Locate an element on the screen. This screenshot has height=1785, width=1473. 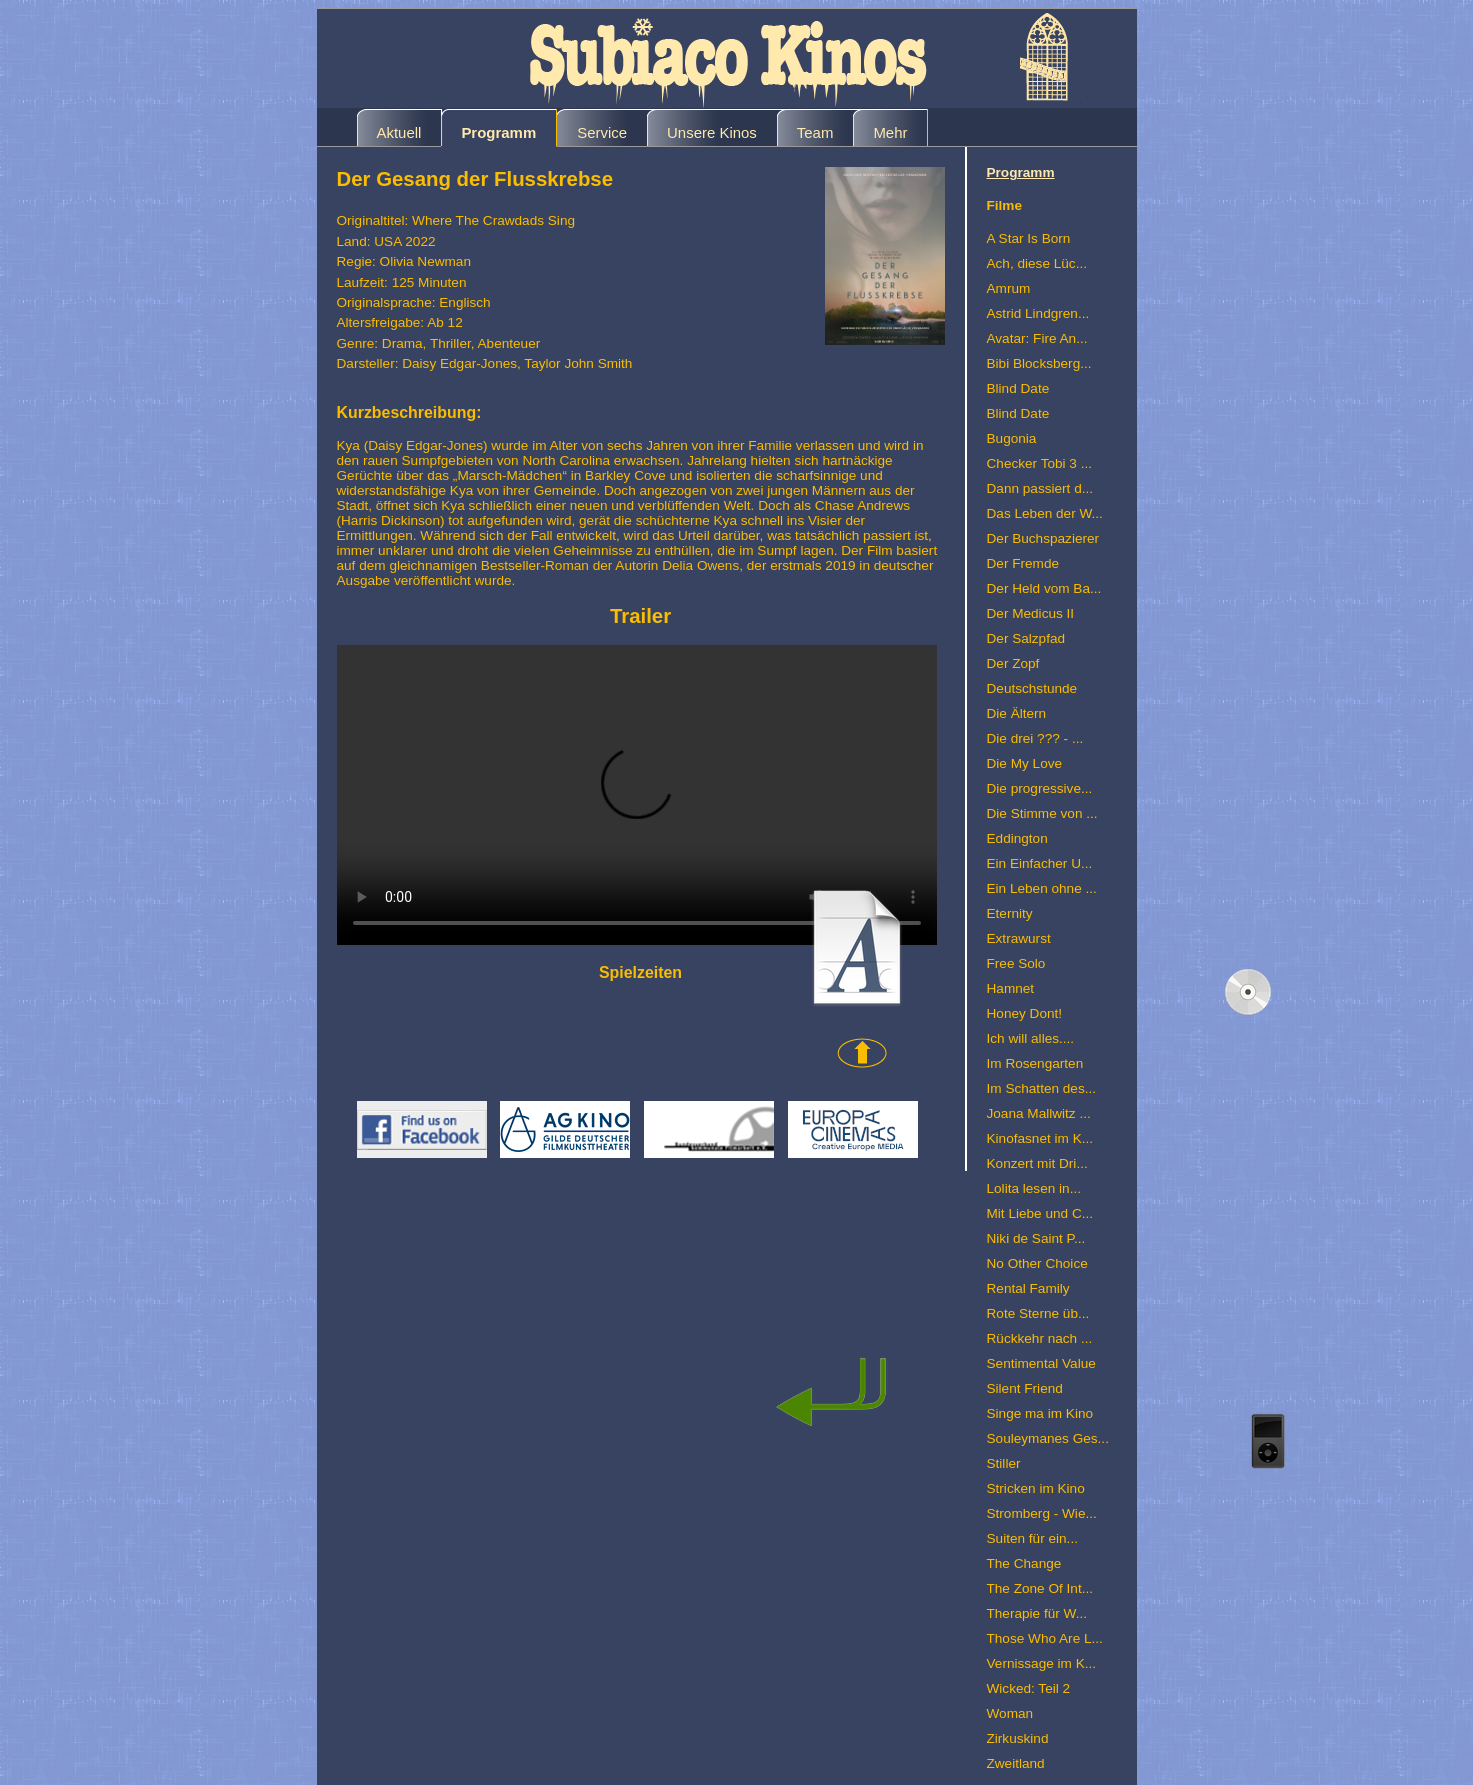
indicates a blu-ray disc or optical media device is located at coordinates (1248, 992).